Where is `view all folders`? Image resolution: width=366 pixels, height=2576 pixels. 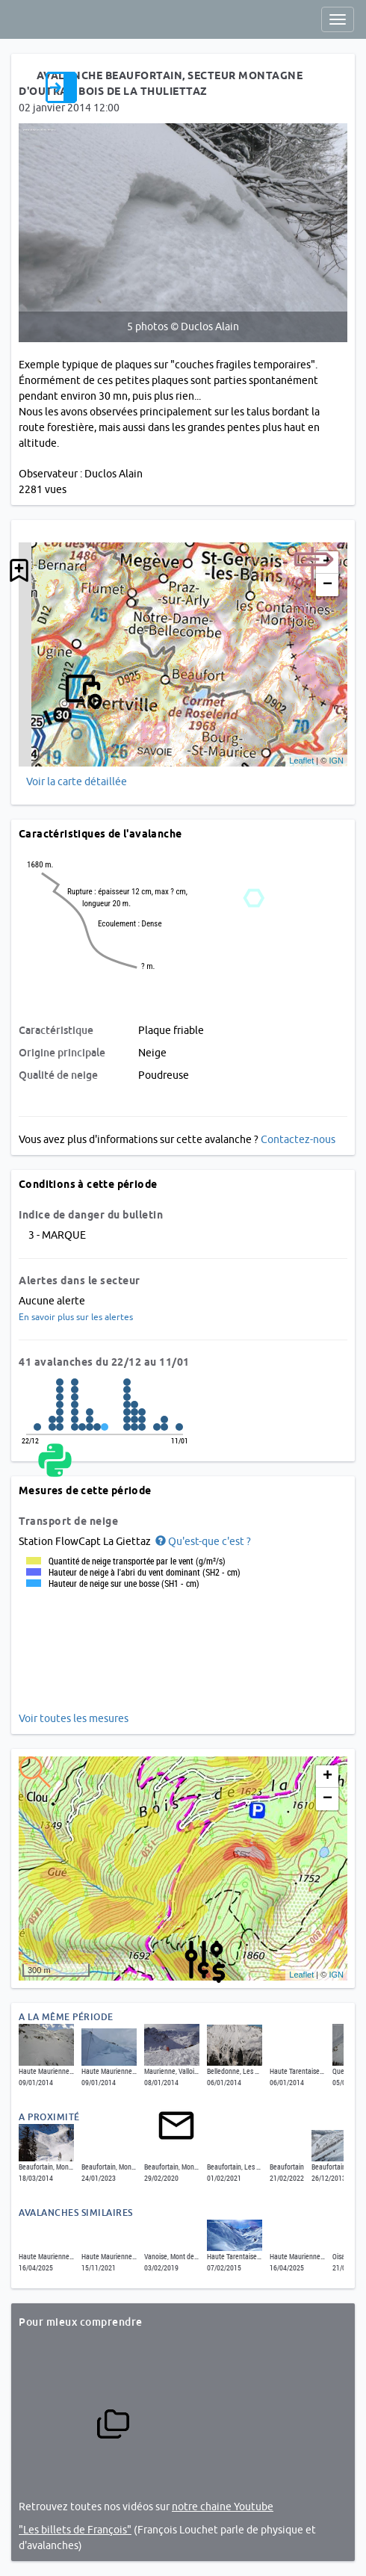 view all folders is located at coordinates (113, 2424).